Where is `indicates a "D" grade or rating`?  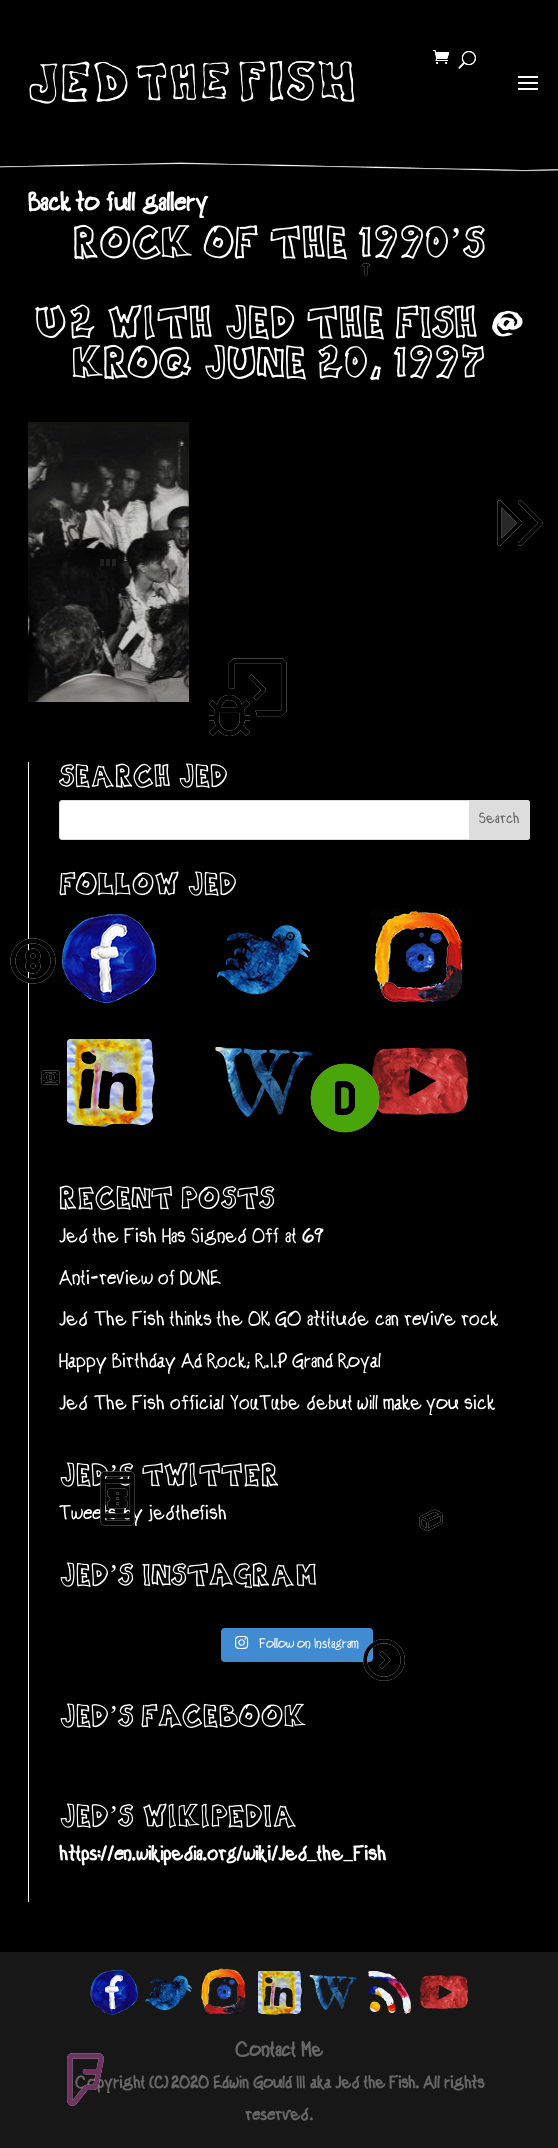 indicates a "D" grade or rating is located at coordinates (345, 1098).